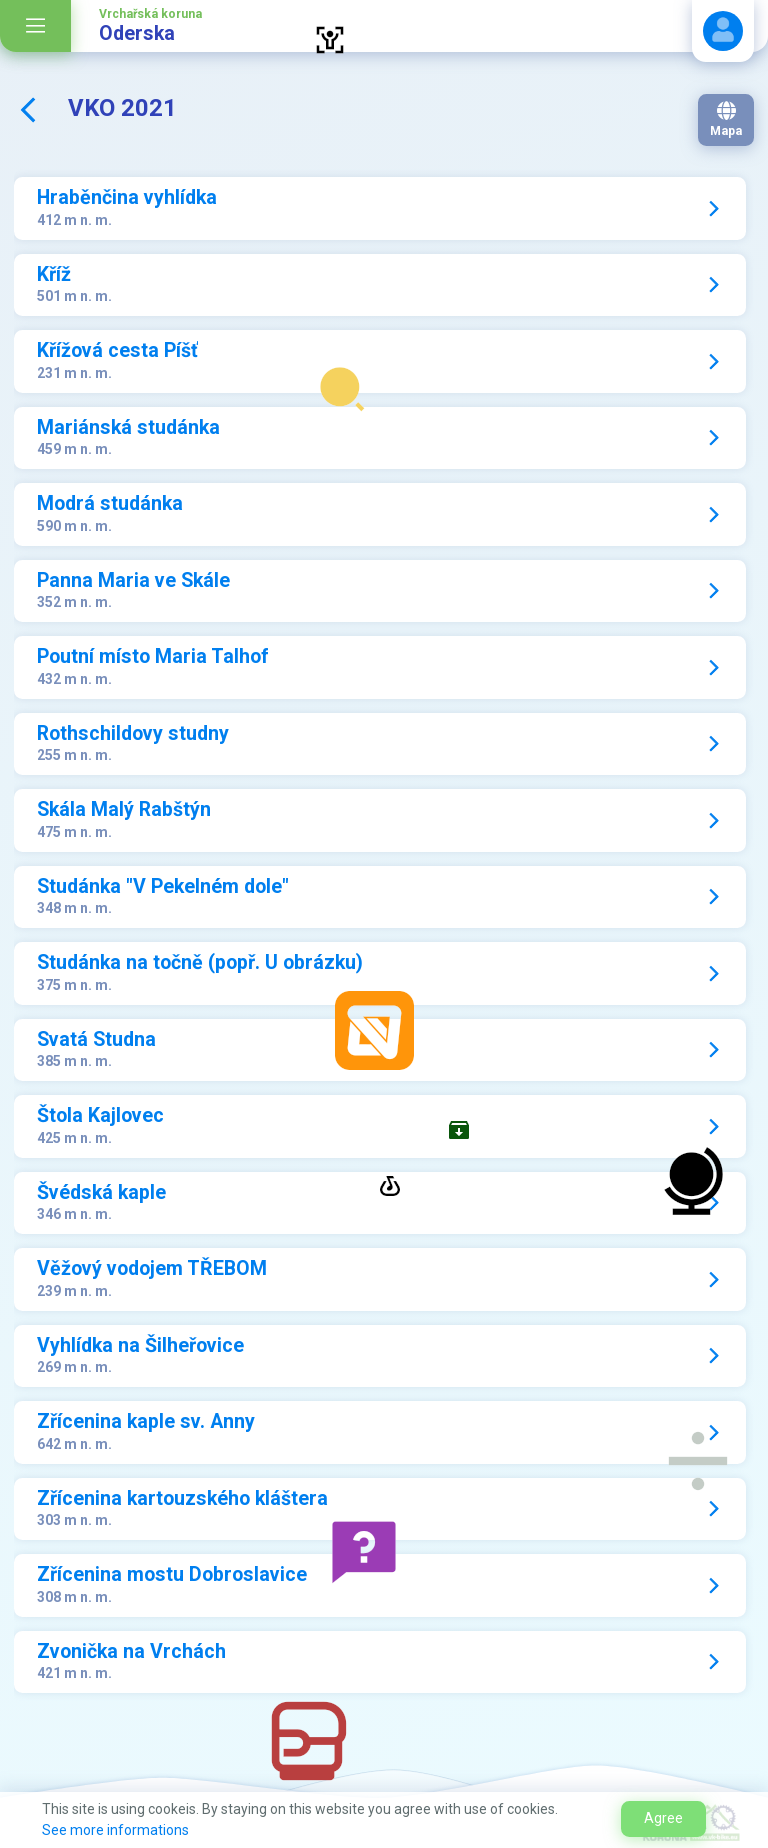 The height and width of the screenshot is (1848, 768). Describe the element at coordinates (307, 1741) in the screenshot. I see `boxing or combat sports category` at that location.